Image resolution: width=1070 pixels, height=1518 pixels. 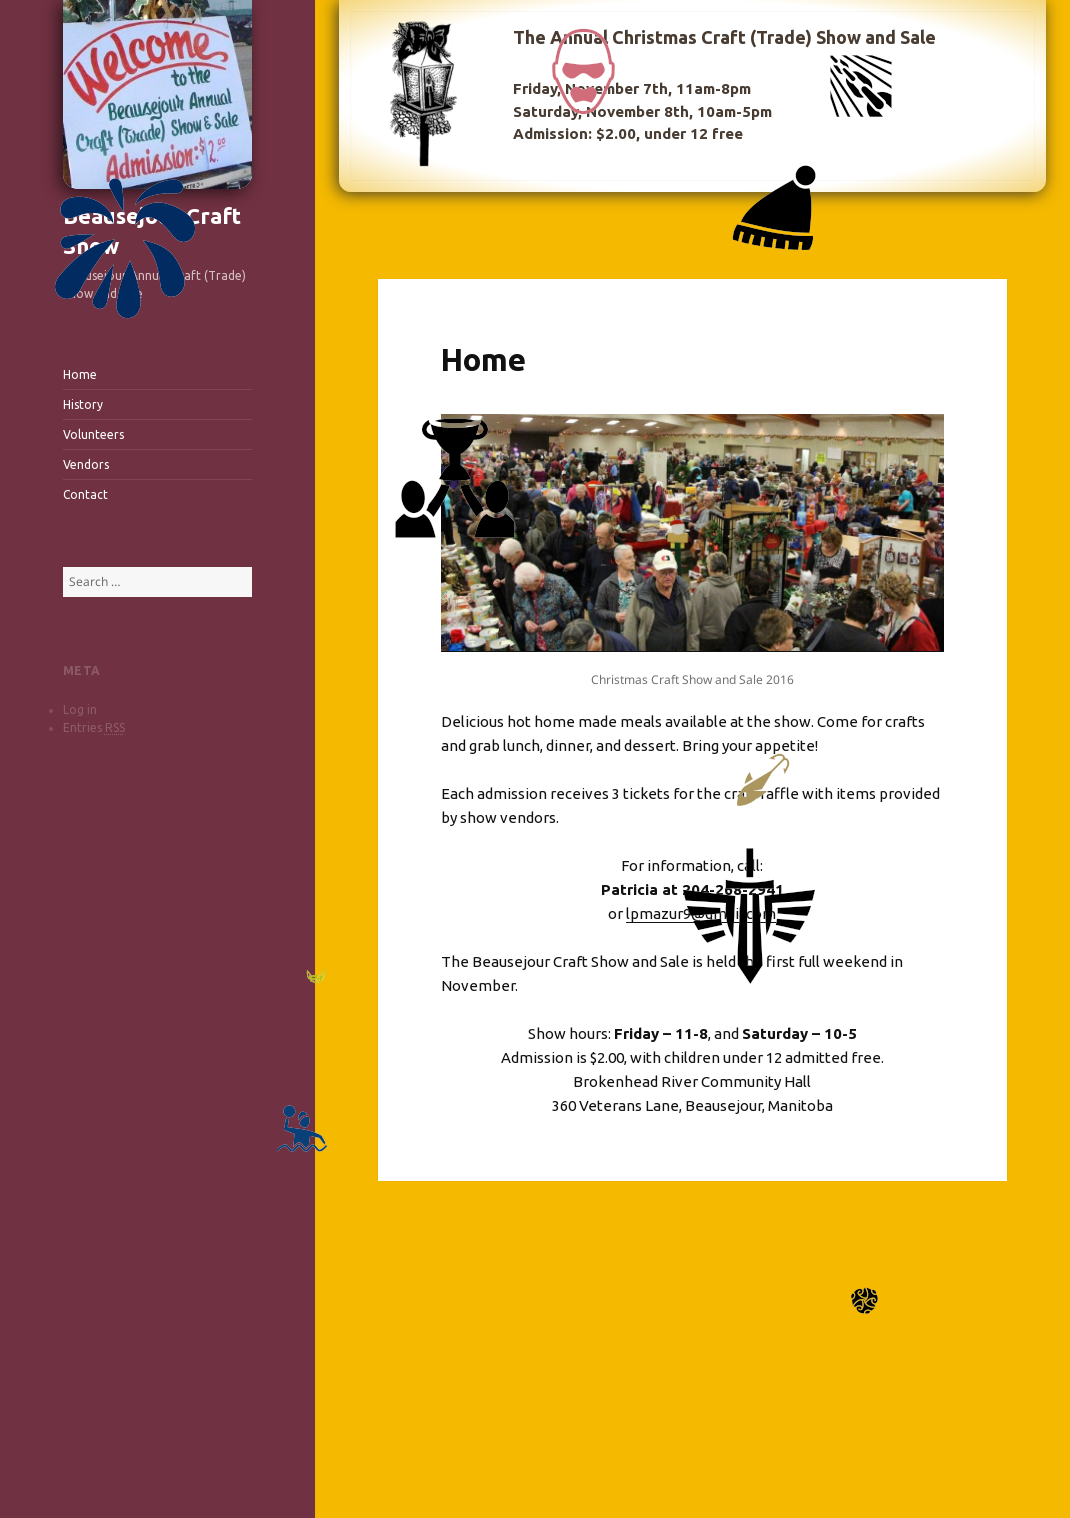 I want to click on access water polo game or activity, so click(x=302, y=1128).